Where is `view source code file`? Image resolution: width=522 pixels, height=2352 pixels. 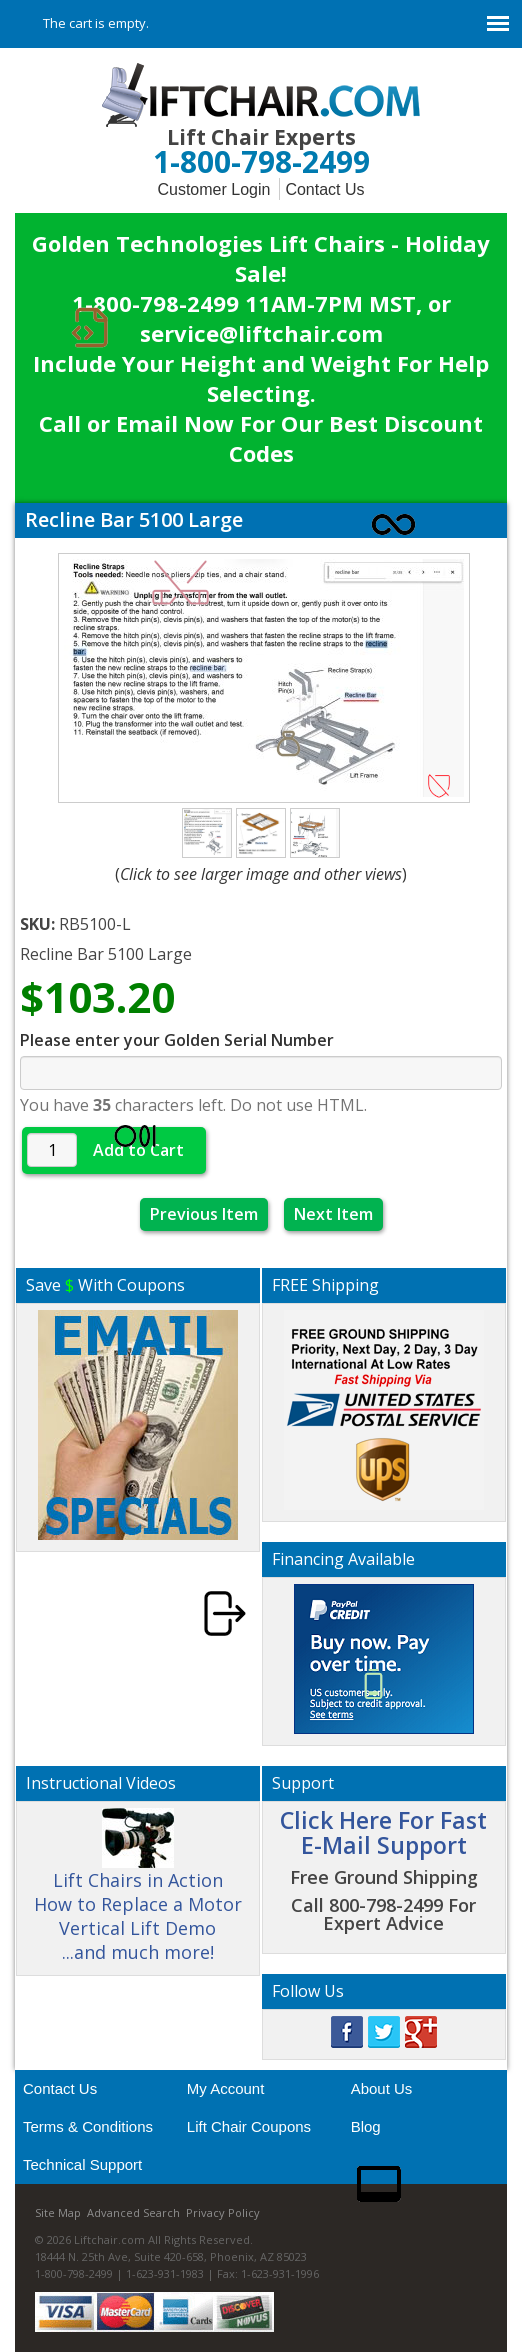 view source code file is located at coordinates (91, 327).